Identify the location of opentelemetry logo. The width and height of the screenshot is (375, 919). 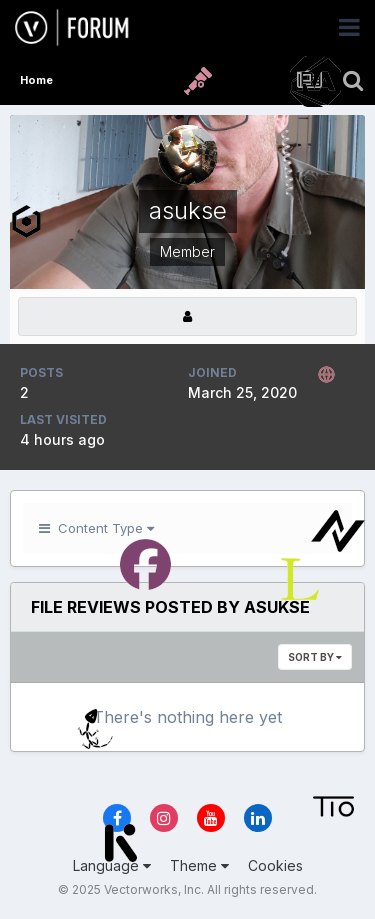
(198, 81).